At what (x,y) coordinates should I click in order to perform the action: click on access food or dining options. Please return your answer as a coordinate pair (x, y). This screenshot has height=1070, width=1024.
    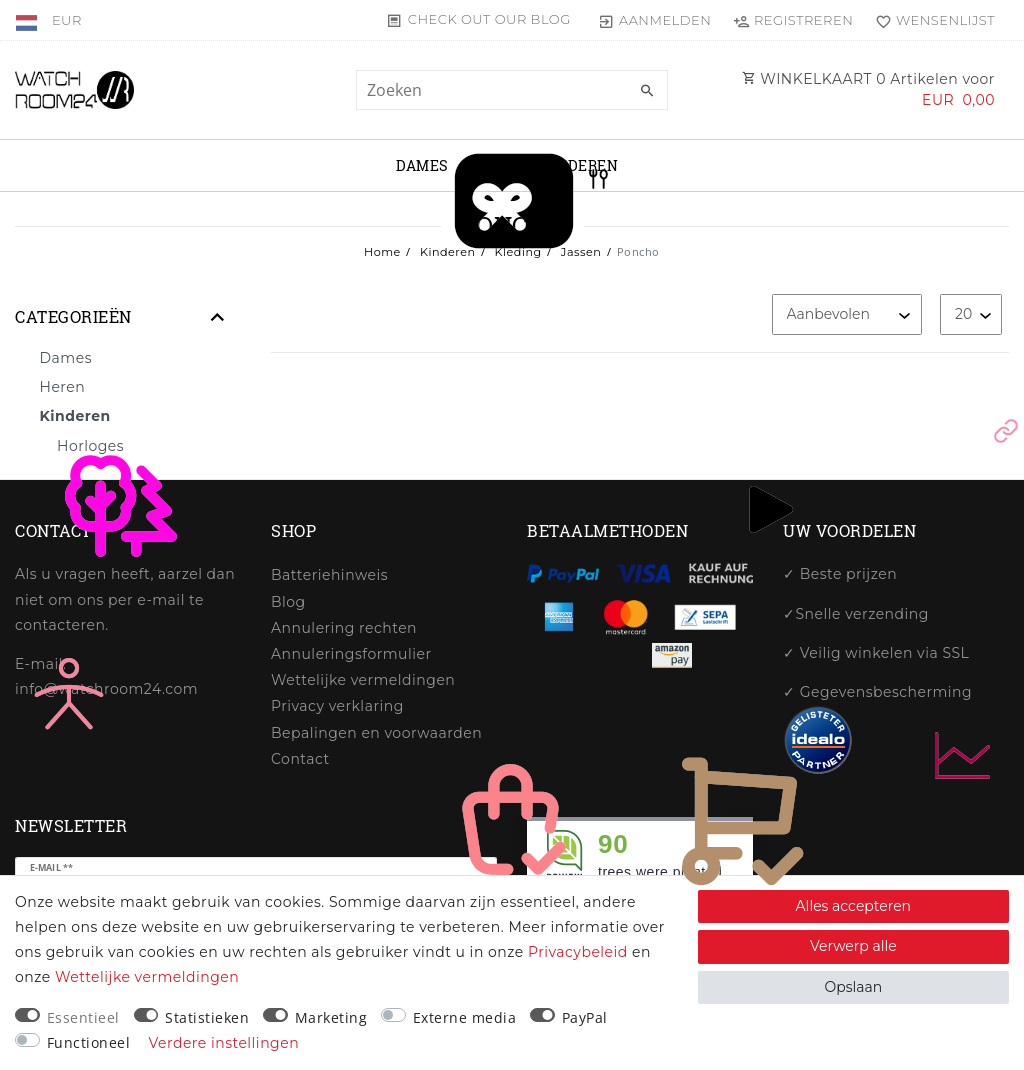
    Looking at the image, I should click on (598, 178).